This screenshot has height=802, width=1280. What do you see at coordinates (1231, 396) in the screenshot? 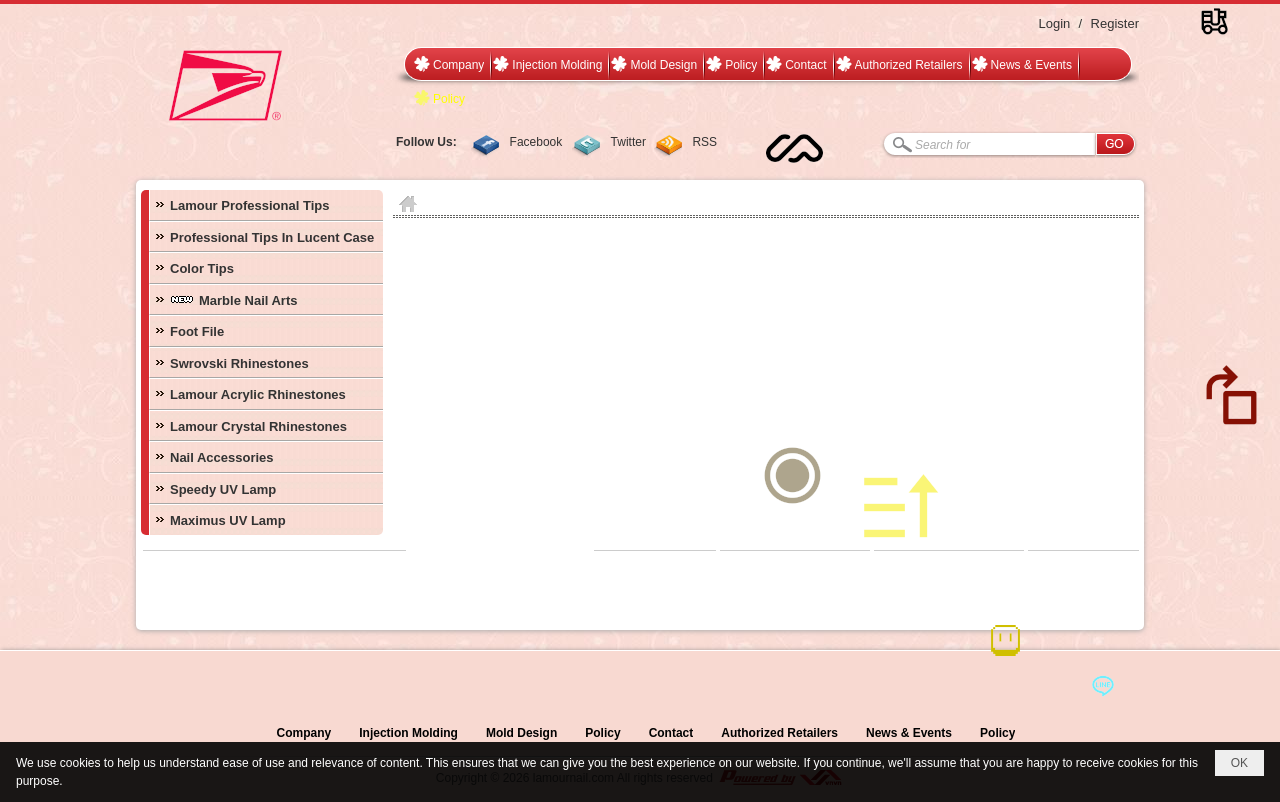
I see `rotate element clockwise` at bounding box center [1231, 396].